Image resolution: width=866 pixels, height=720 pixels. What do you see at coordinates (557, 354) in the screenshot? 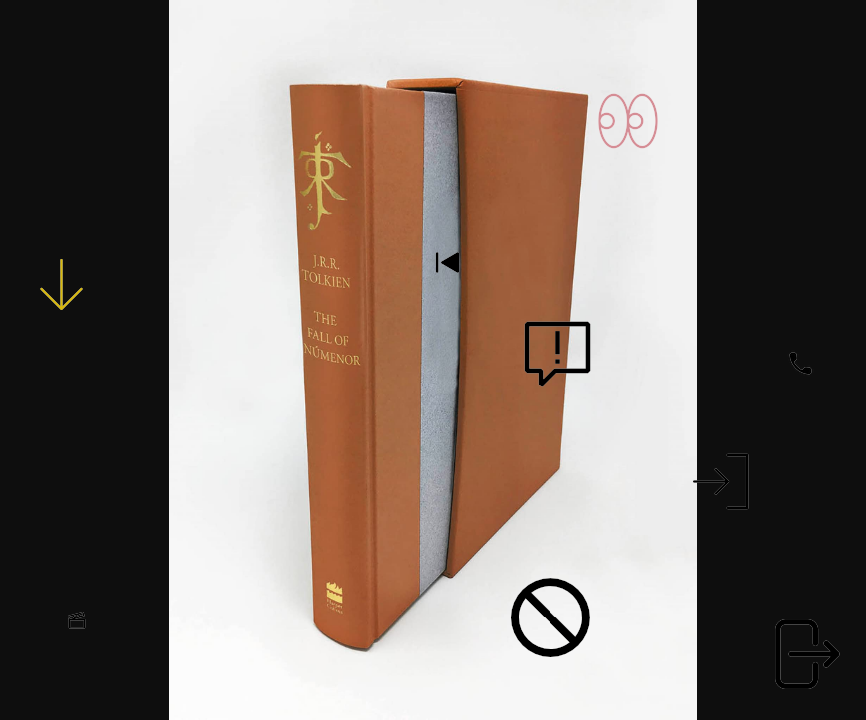
I see `report an issue or problem` at bounding box center [557, 354].